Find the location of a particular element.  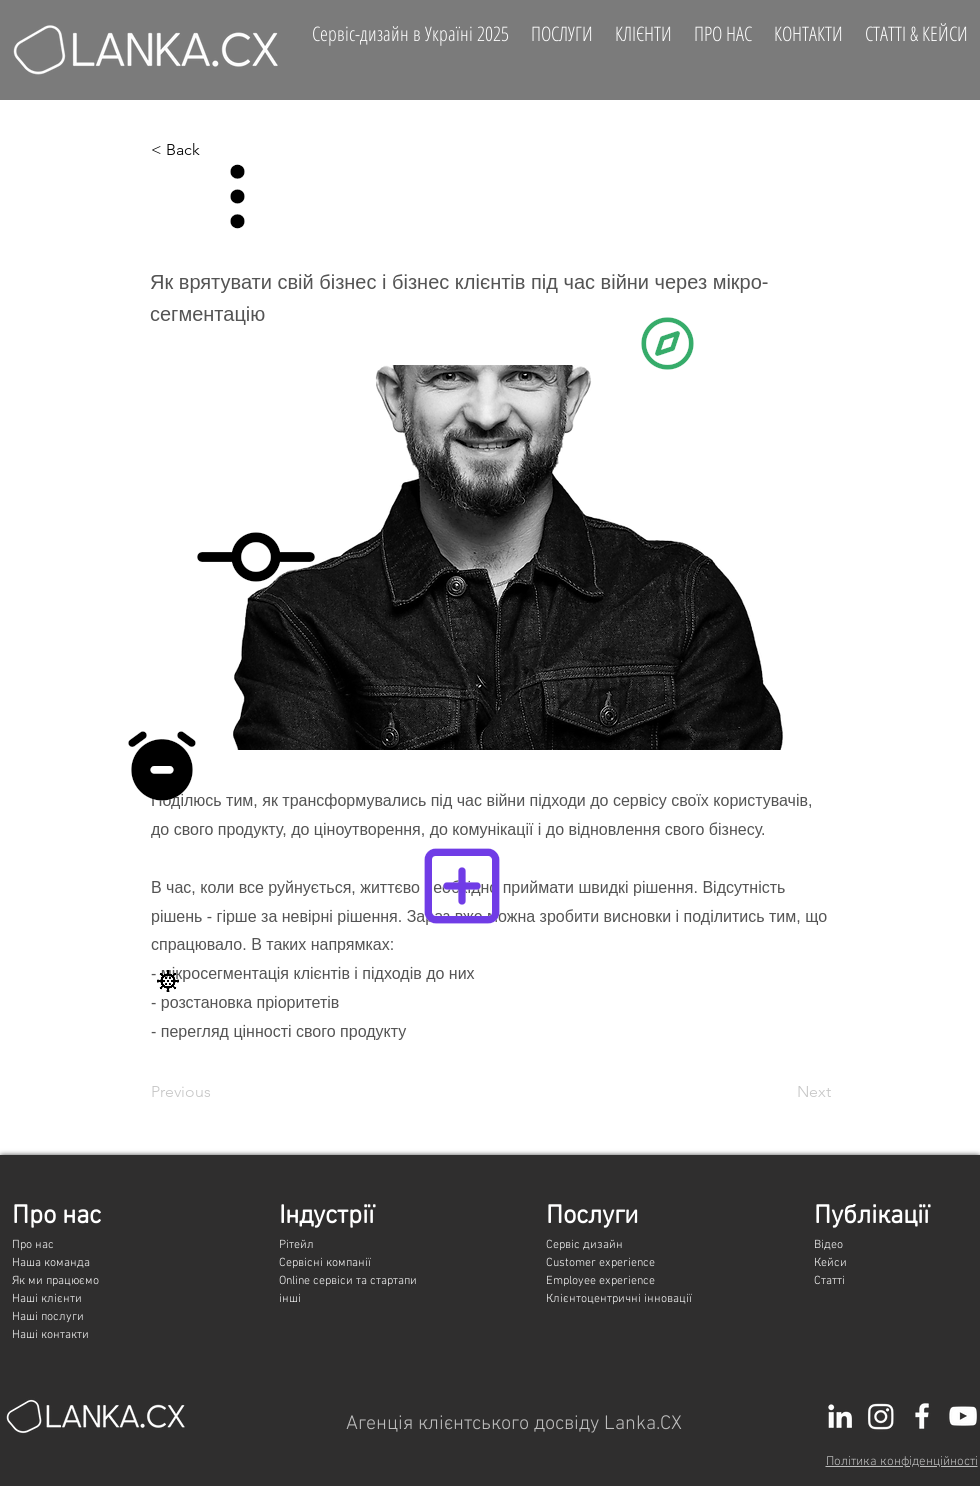

view covid-19 related information is located at coordinates (168, 981).